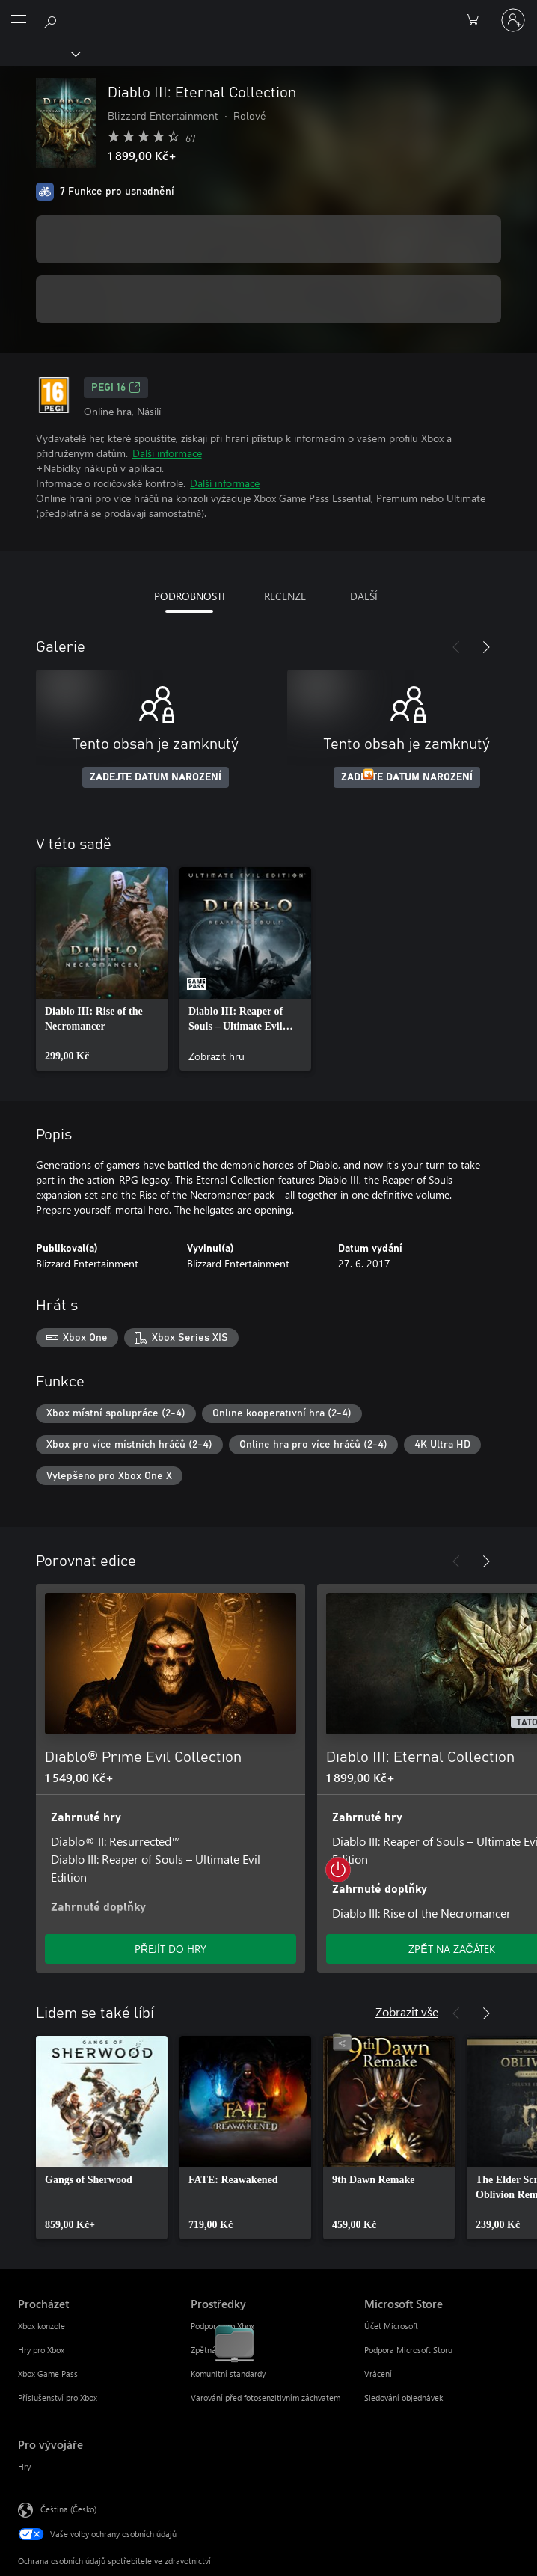  I want to click on access a remote or network folder, so click(234, 2343).